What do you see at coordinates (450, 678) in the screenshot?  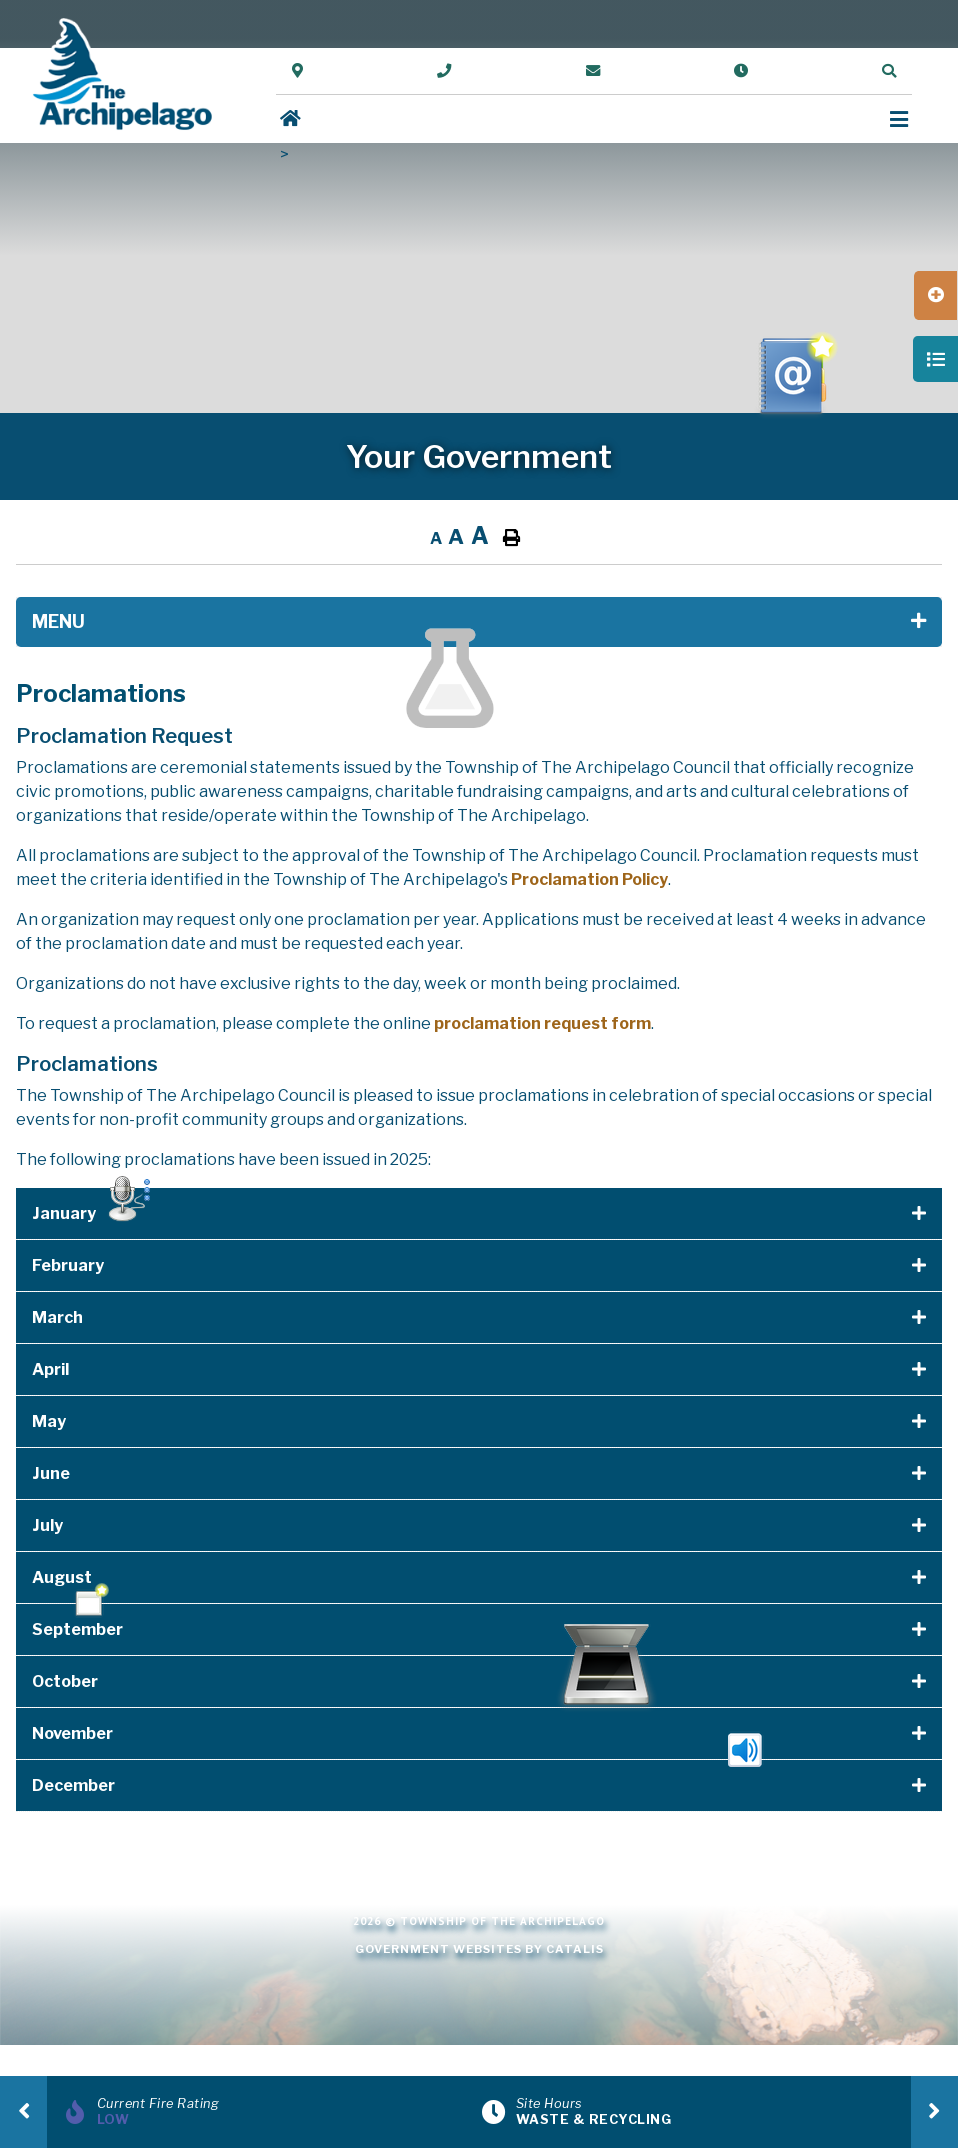 I see `open science or laboratory applications` at bounding box center [450, 678].